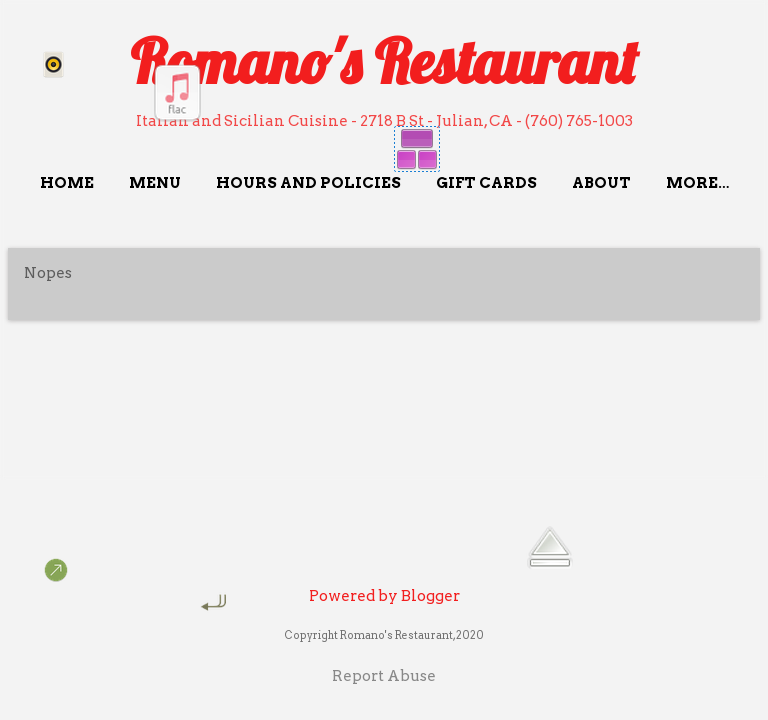 The width and height of the screenshot is (768, 720). Describe the element at coordinates (550, 549) in the screenshot. I see `eject removable media or disc` at that location.